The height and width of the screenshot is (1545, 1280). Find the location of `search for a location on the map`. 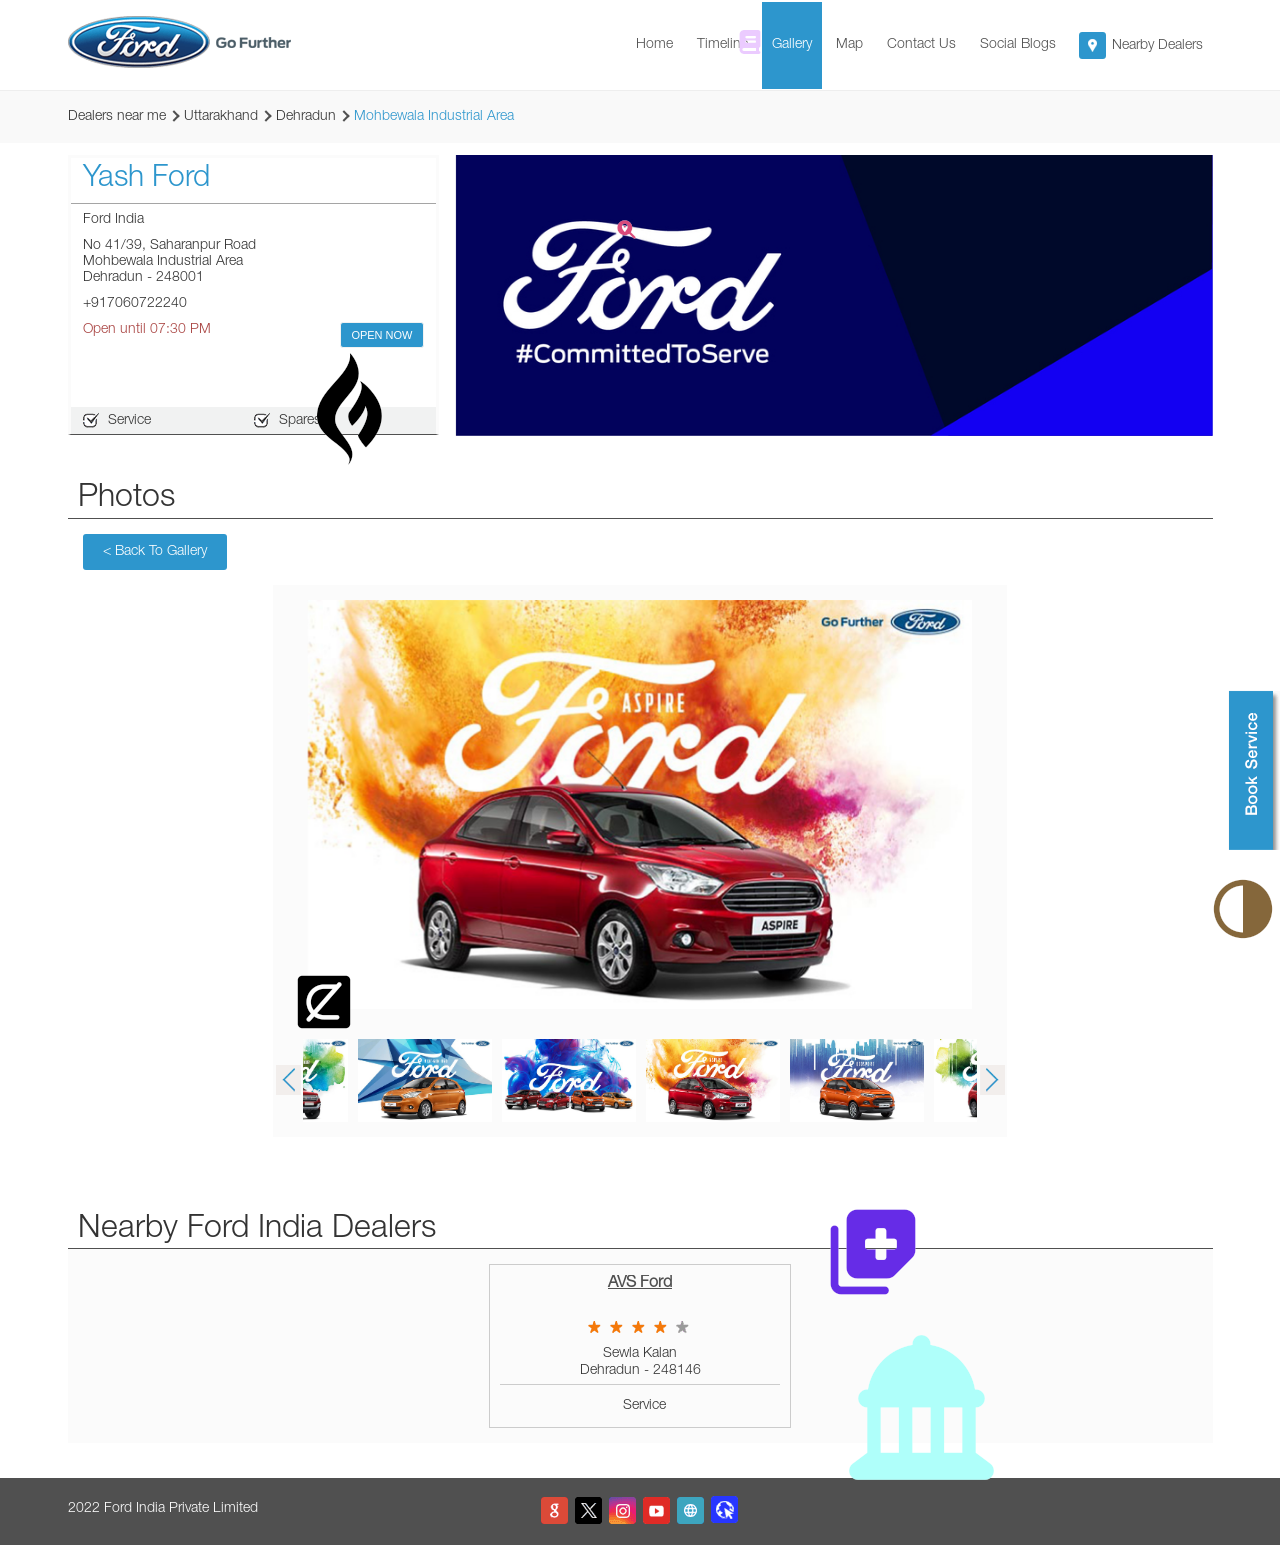

search for a location on the map is located at coordinates (626, 229).